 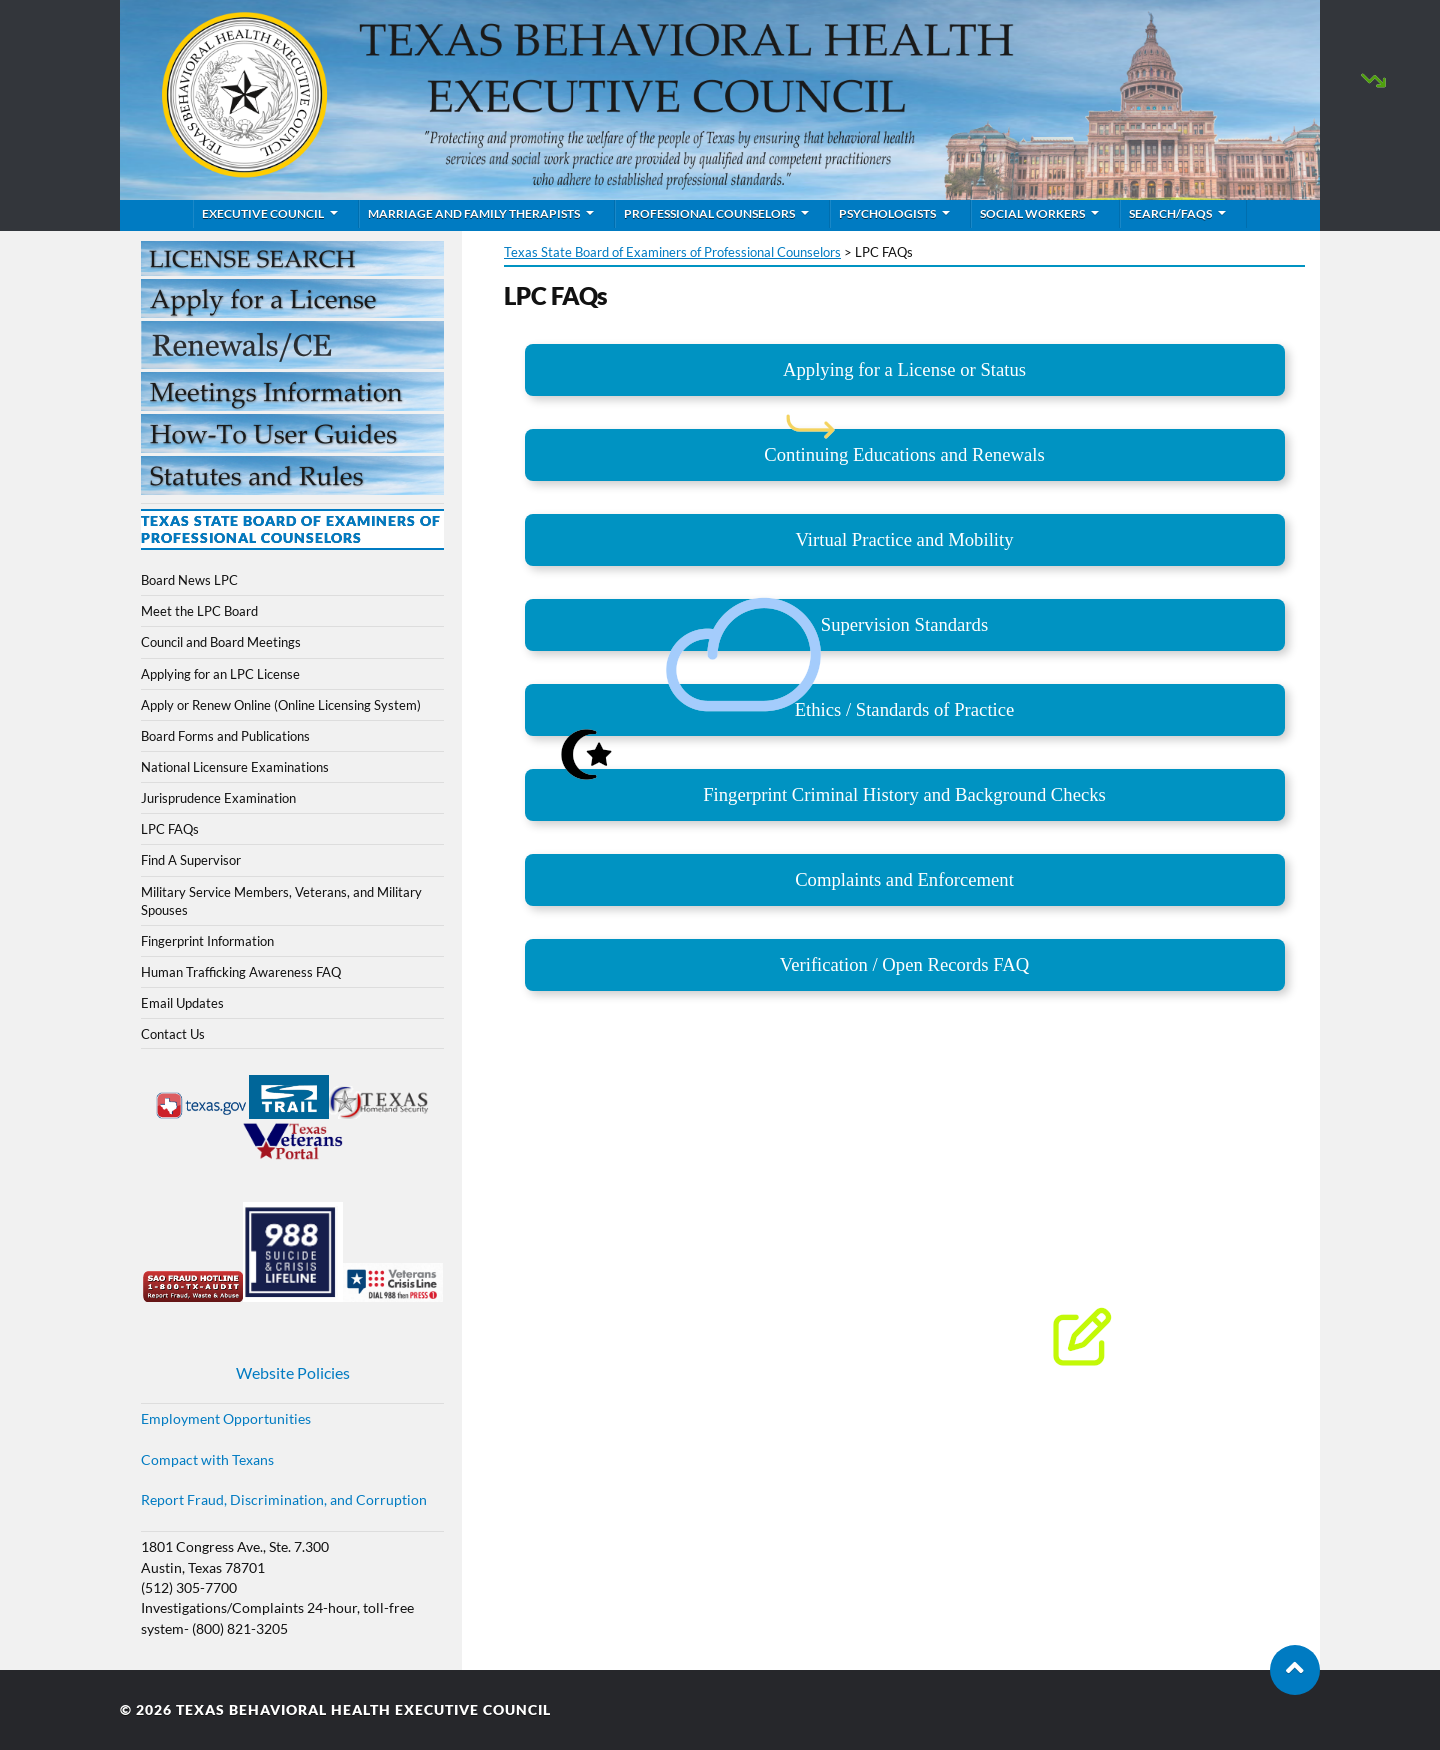 I want to click on indicates islamic religious content or settings, so click(x=586, y=754).